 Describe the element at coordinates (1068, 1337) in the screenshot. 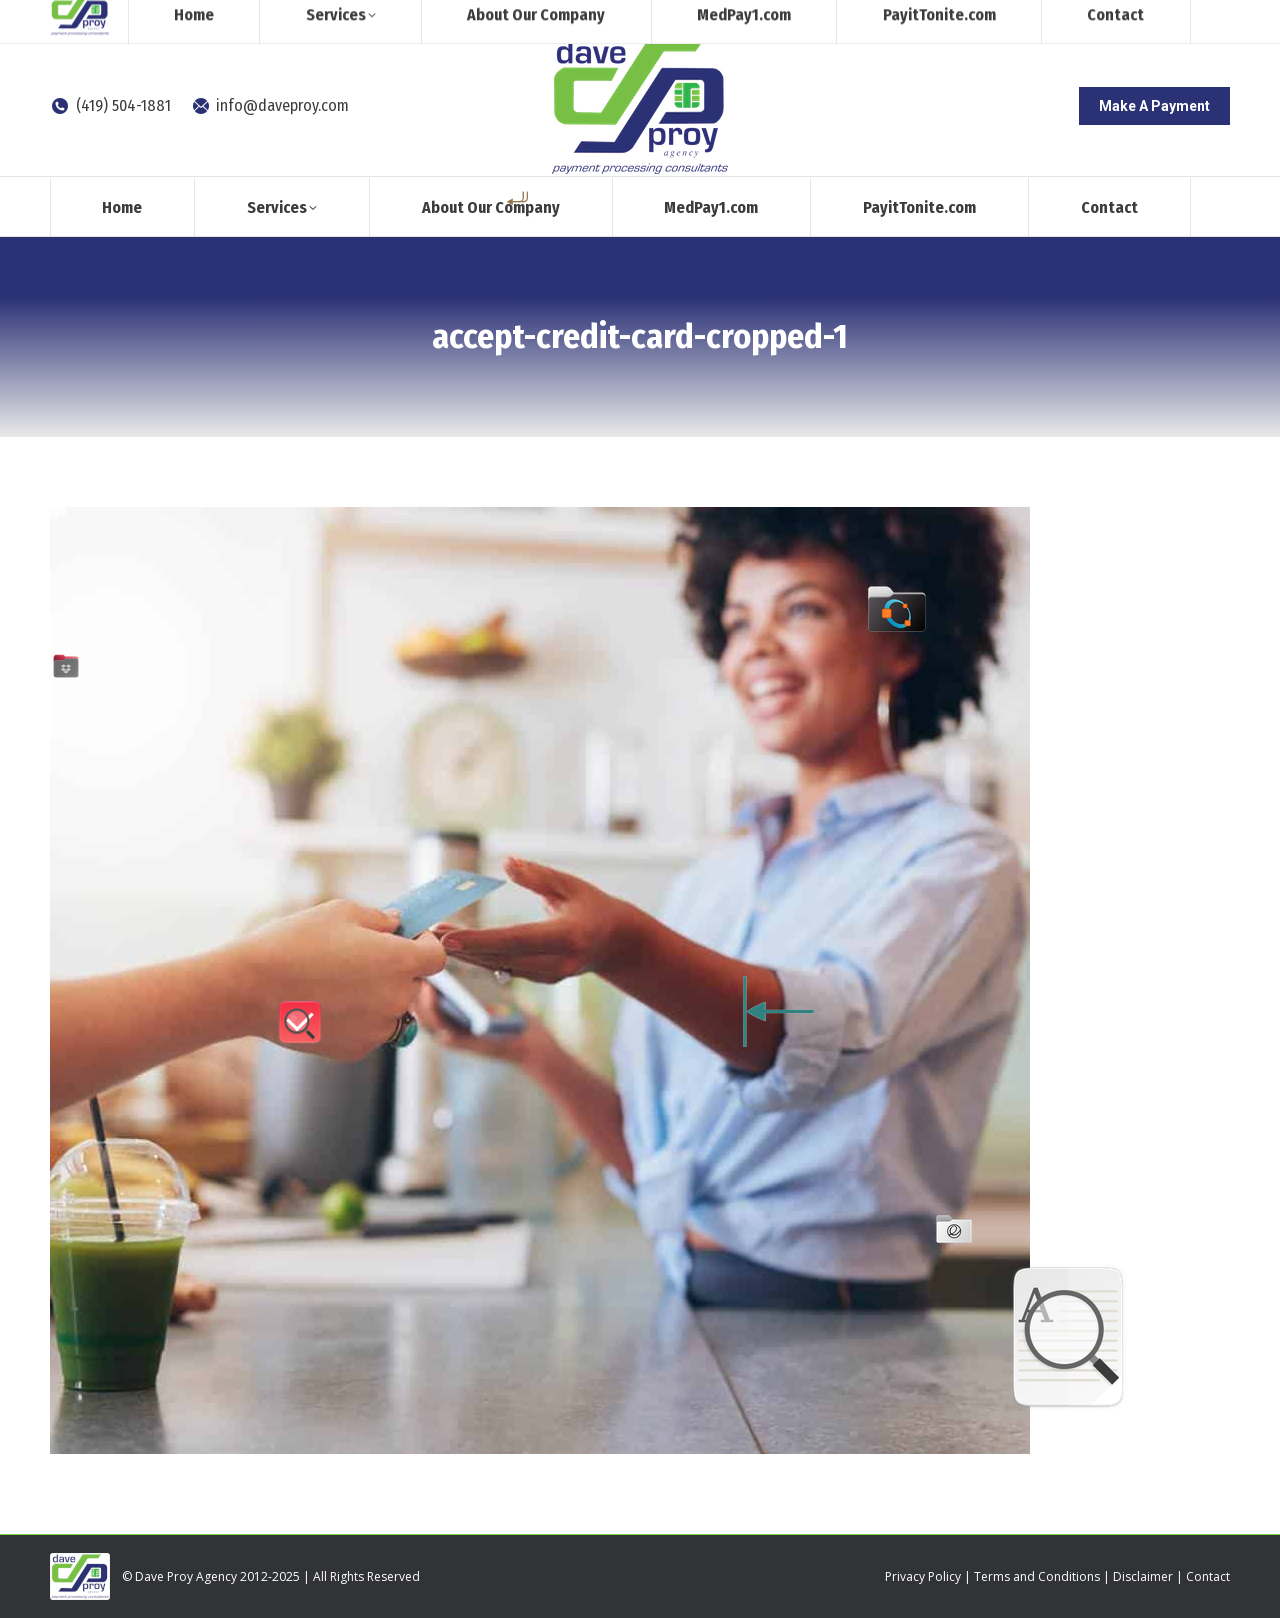

I see `open document viewer application` at that location.